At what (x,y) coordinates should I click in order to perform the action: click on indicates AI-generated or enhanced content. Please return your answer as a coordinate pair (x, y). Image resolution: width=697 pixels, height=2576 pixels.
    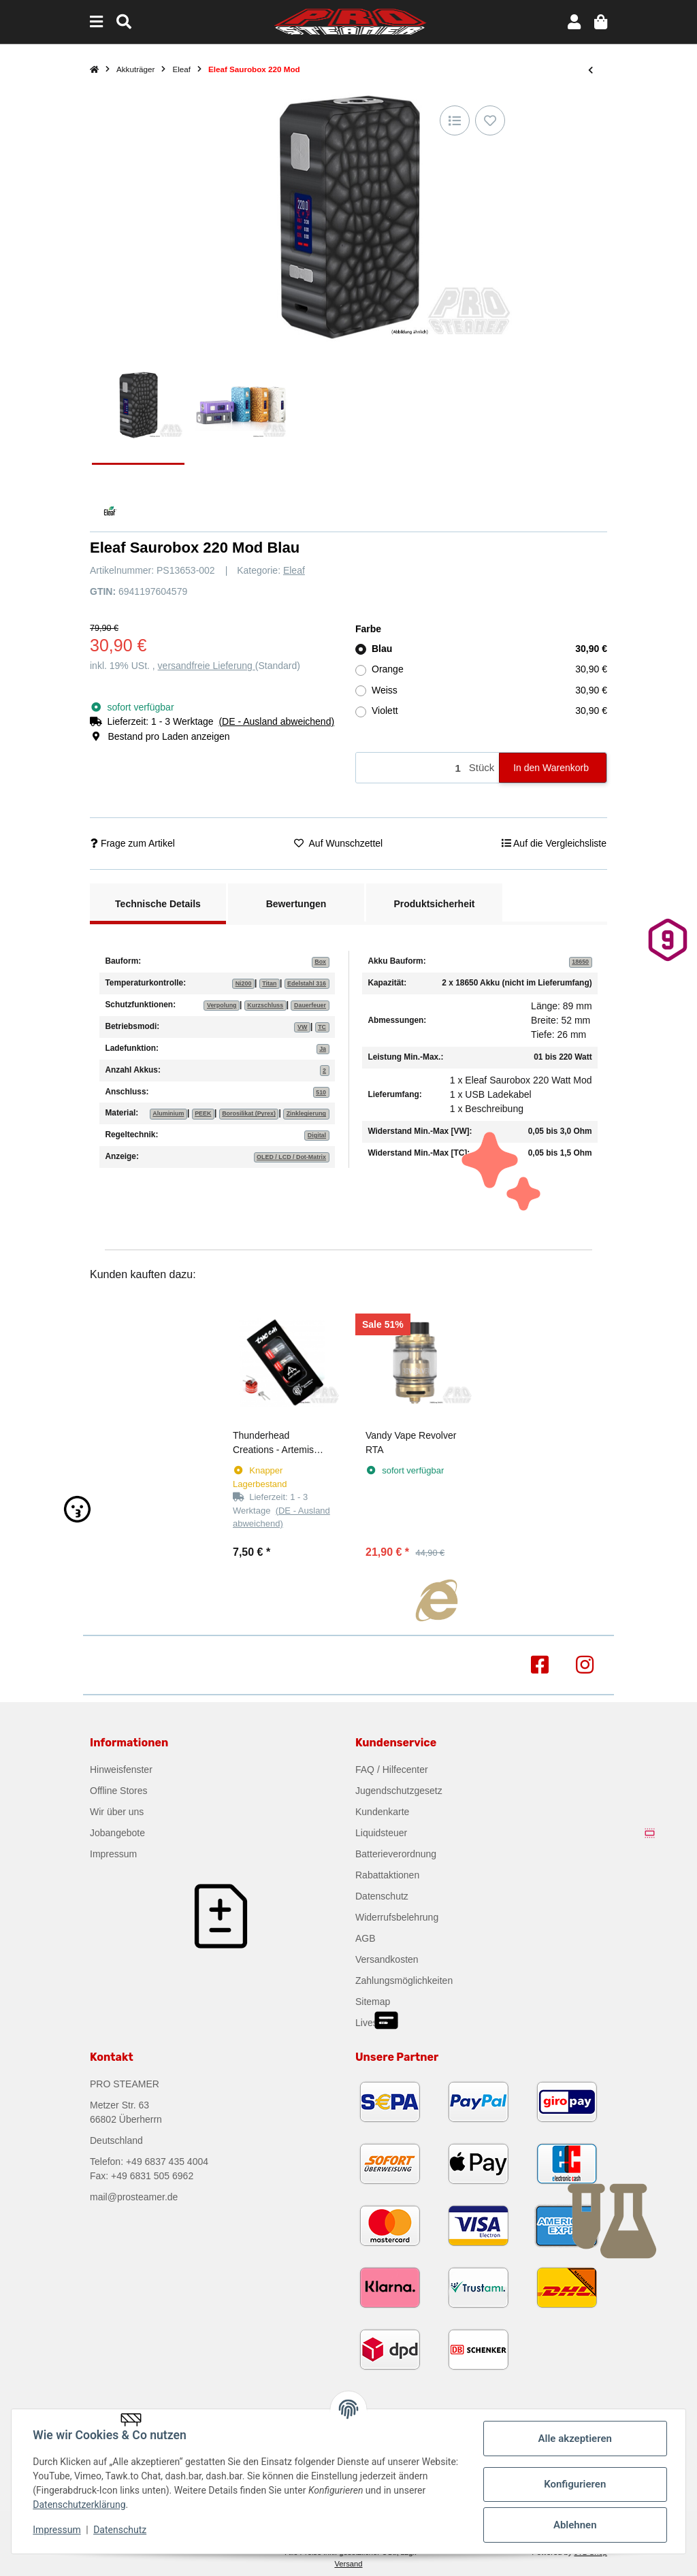
    Looking at the image, I should click on (501, 1171).